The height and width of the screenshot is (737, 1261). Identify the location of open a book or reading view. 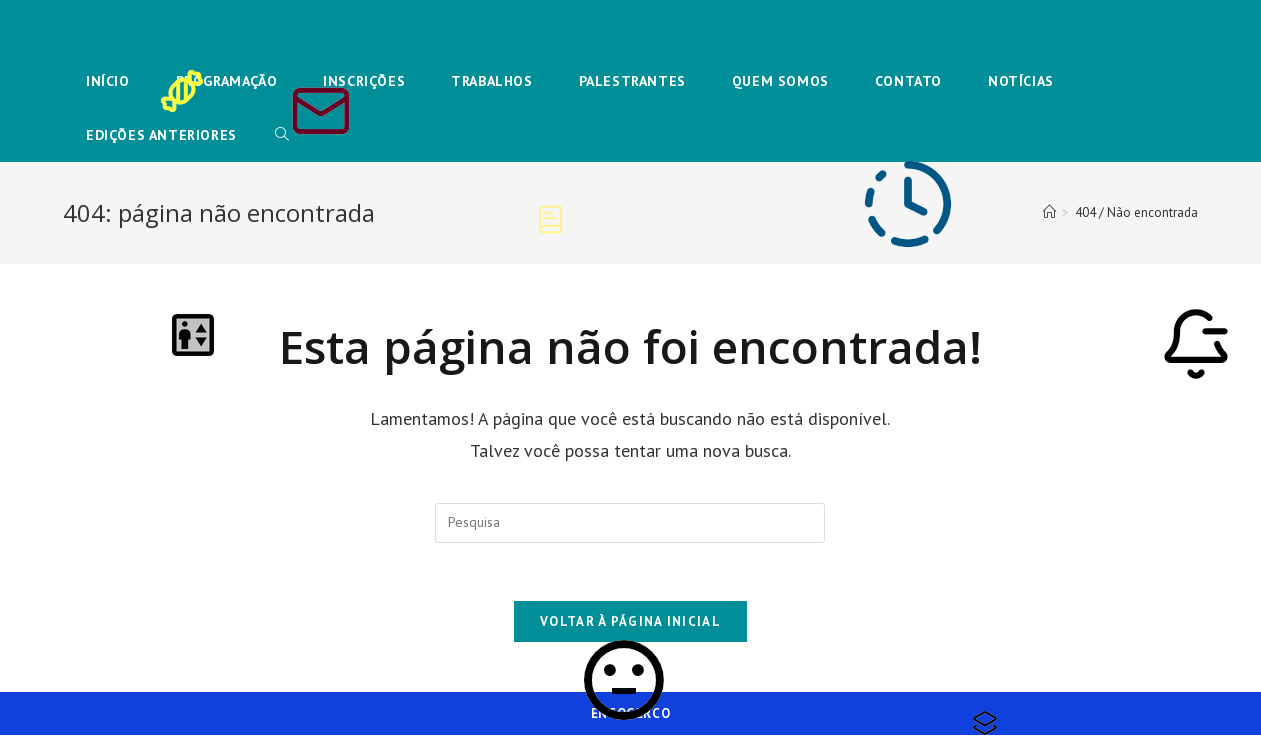
(550, 219).